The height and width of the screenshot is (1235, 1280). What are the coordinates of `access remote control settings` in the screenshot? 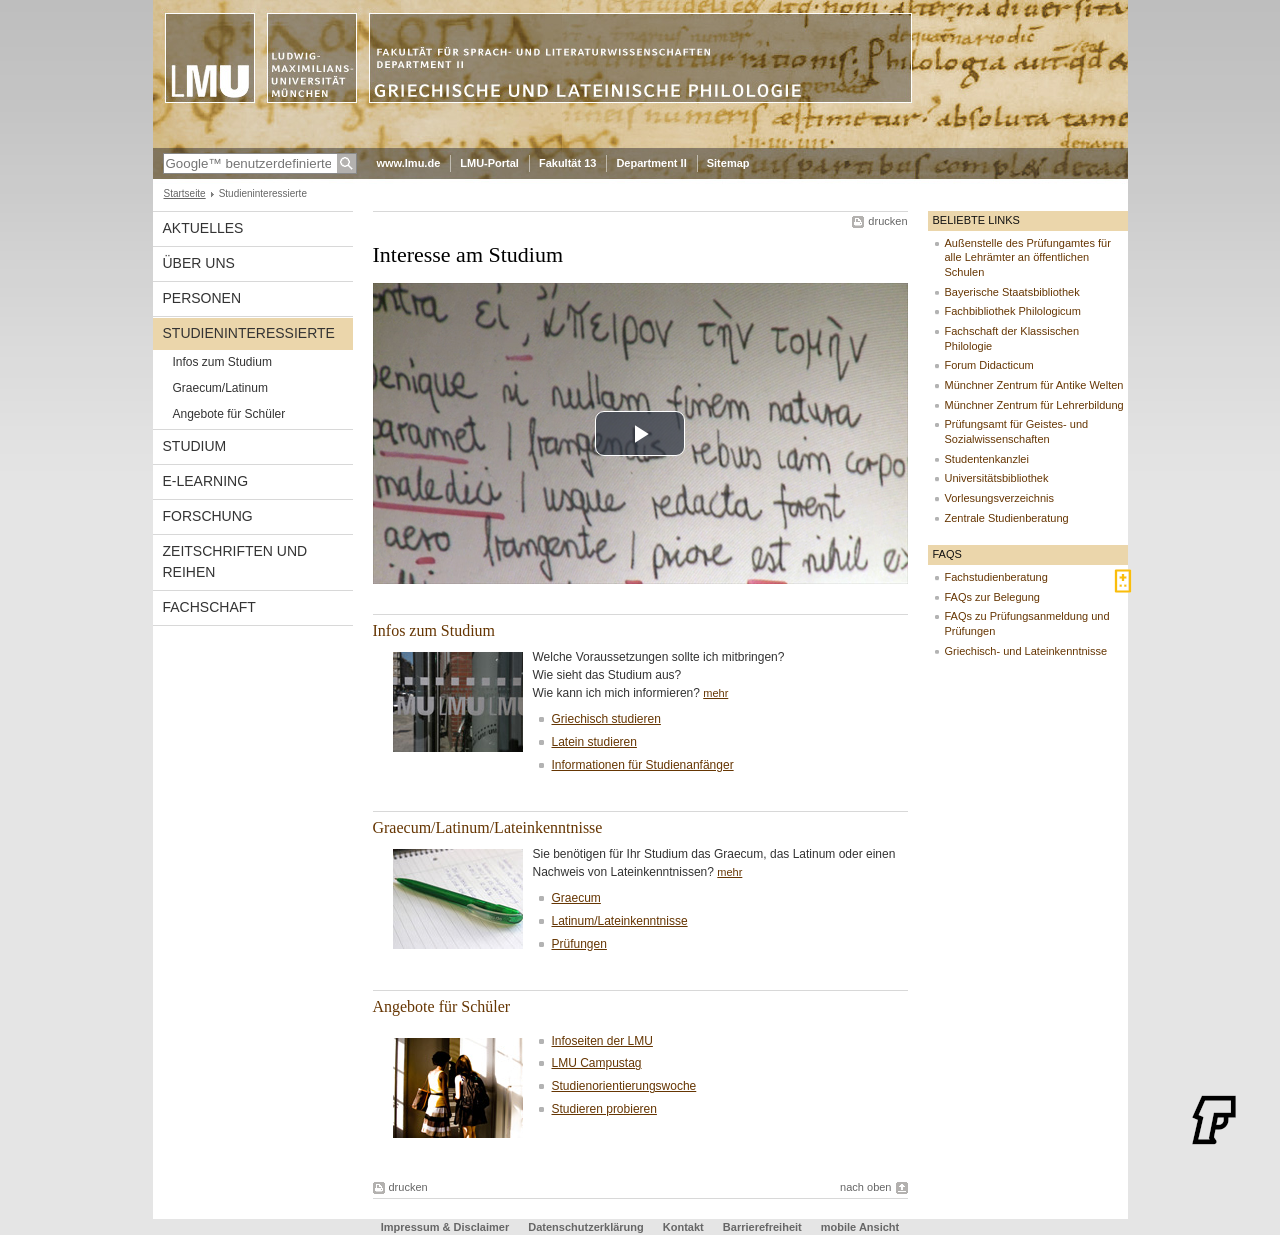 It's located at (1123, 581).